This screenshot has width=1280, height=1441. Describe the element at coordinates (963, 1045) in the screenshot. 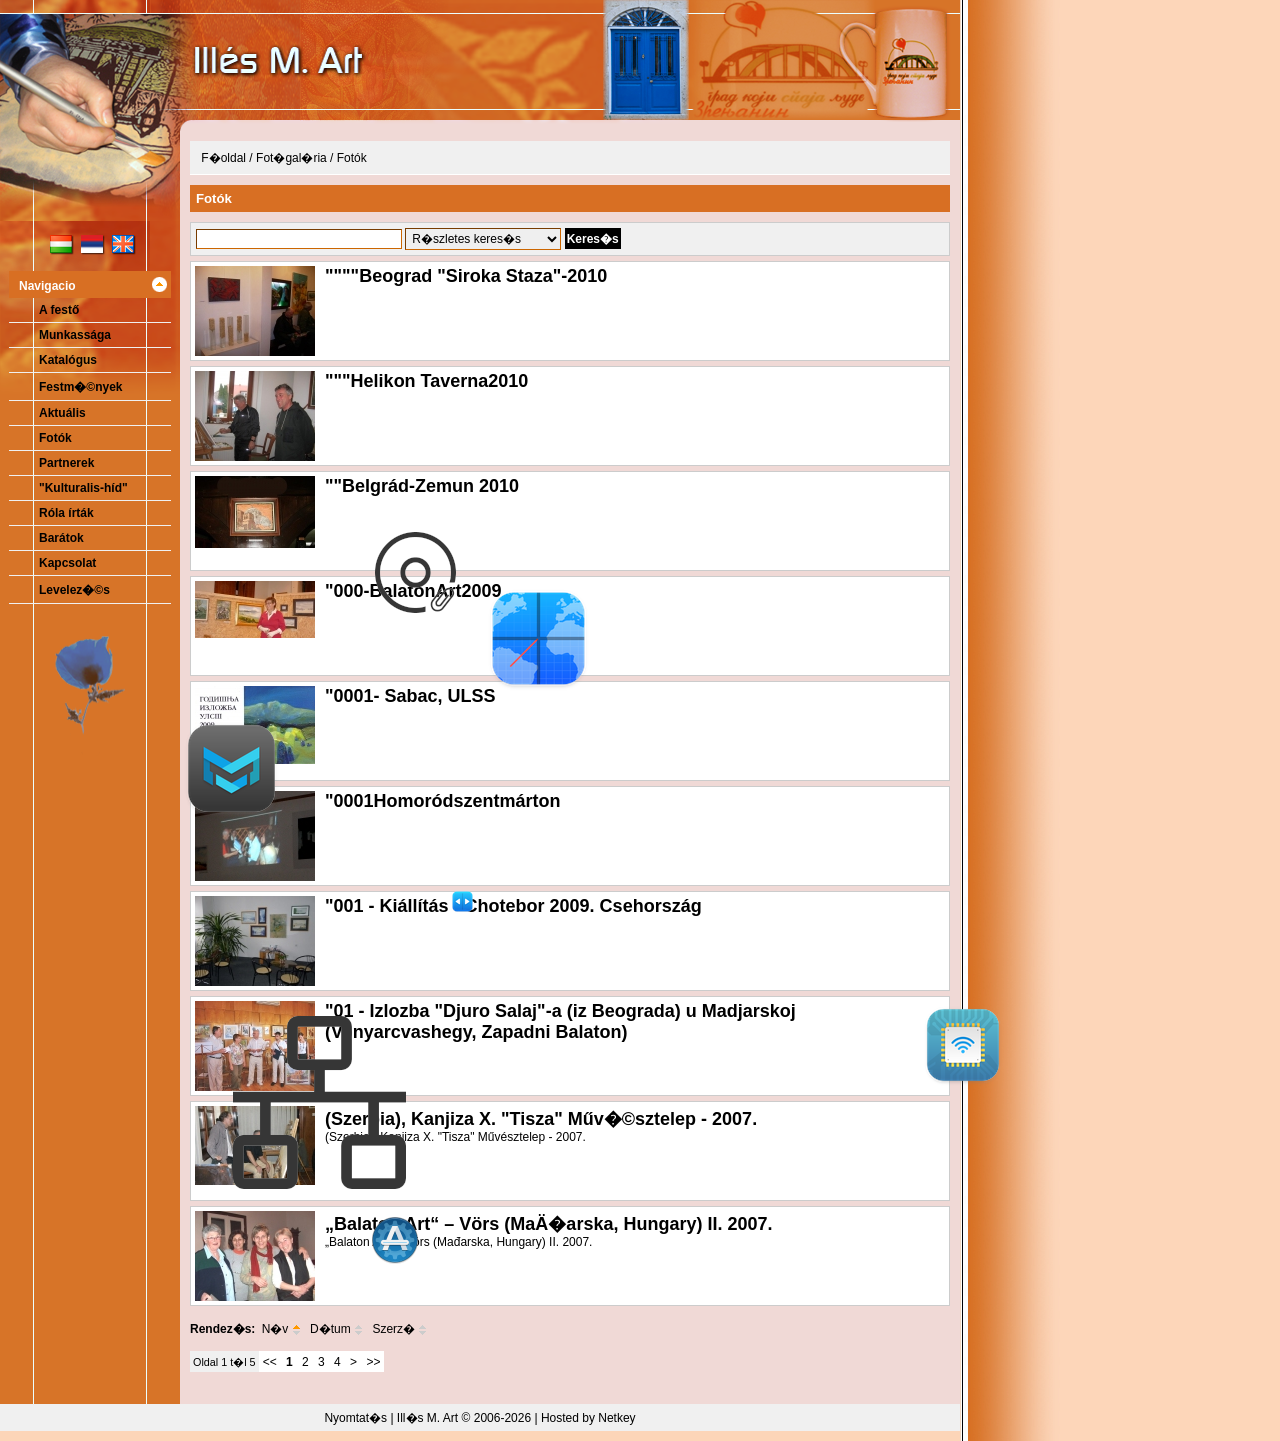

I see `view network adapter settings` at that location.